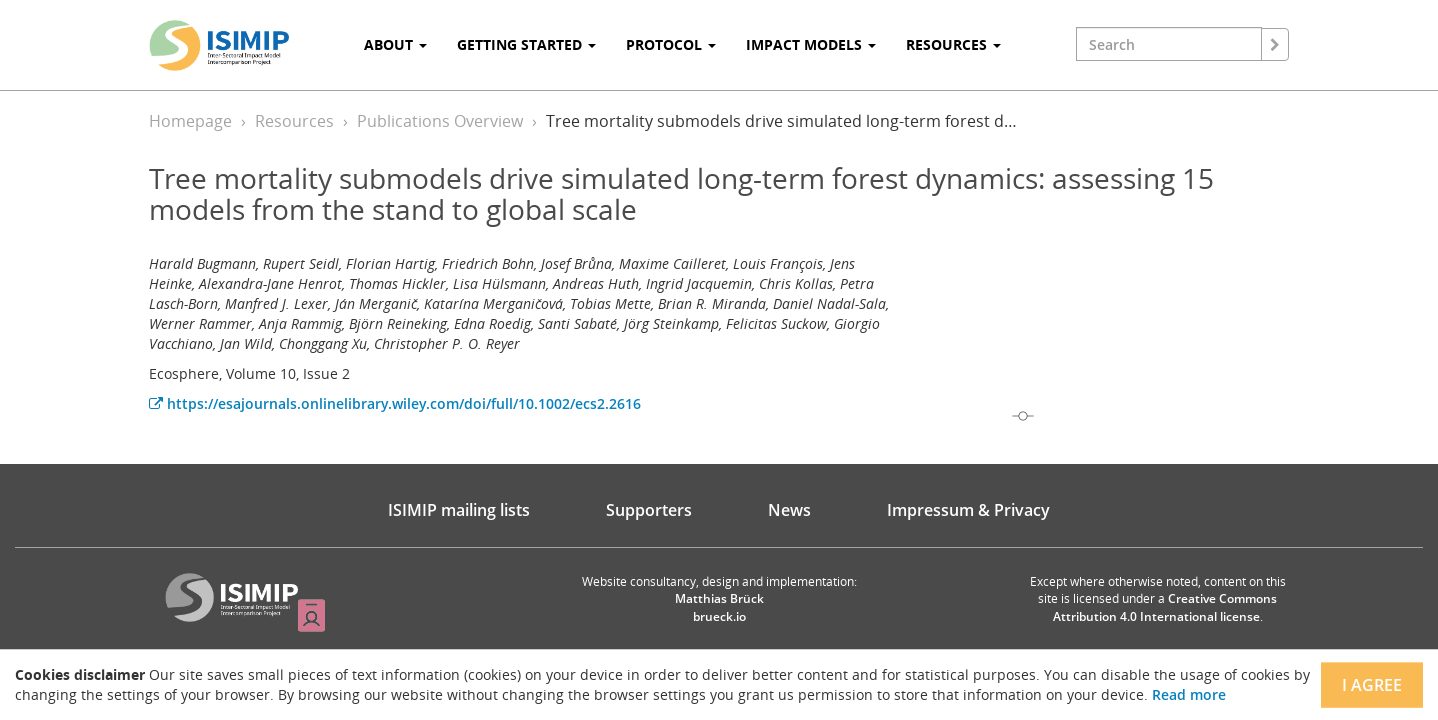  Describe the element at coordinates (1023, 416) in the screenshot. I see `view commit history in version control` at that location.